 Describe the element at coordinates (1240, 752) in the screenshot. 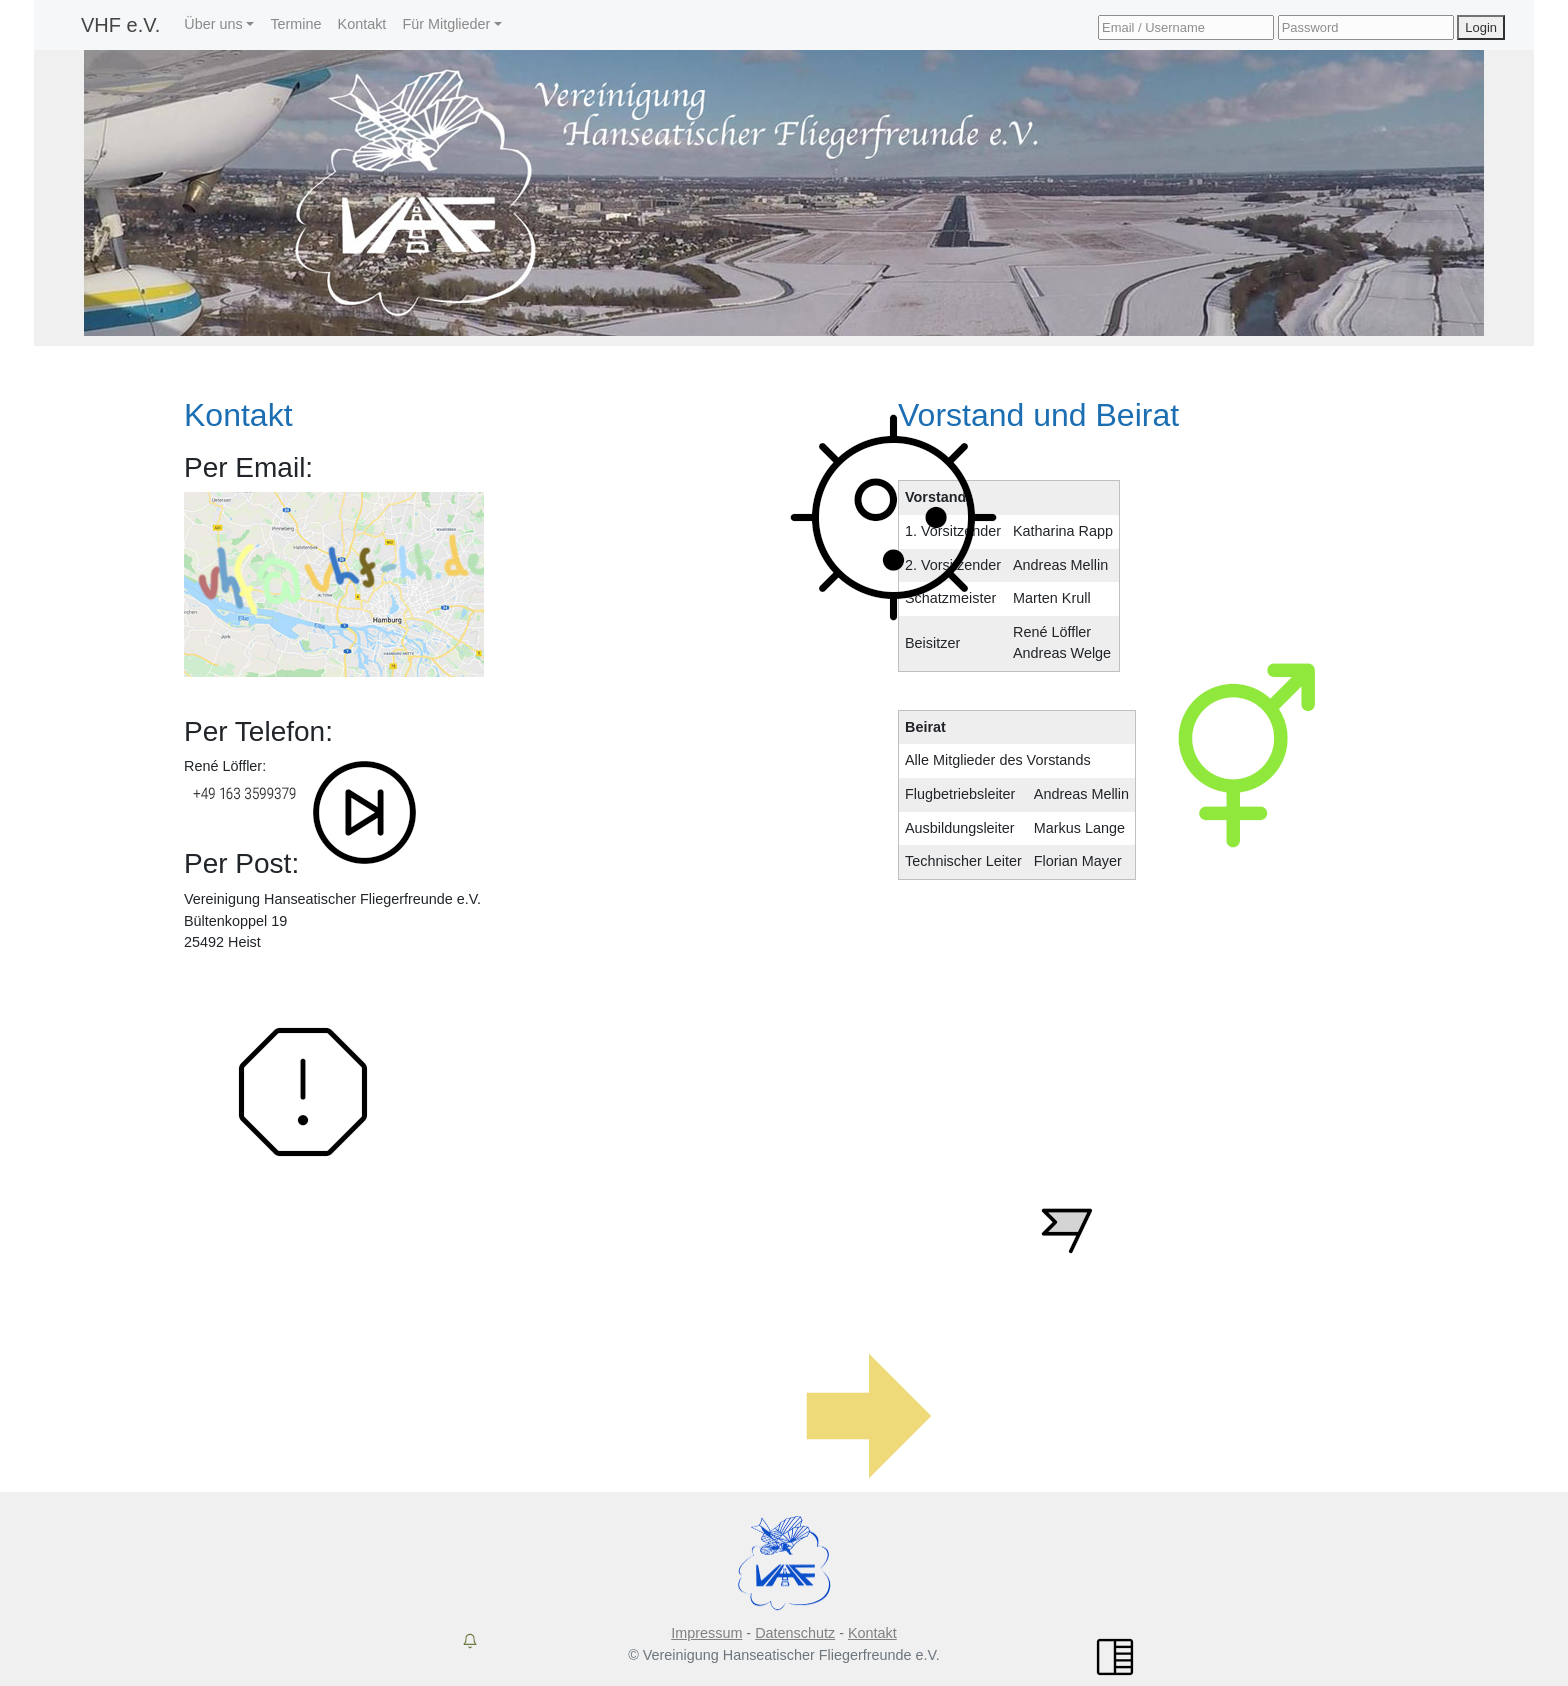

I see `select intersex gender identity` at that location.